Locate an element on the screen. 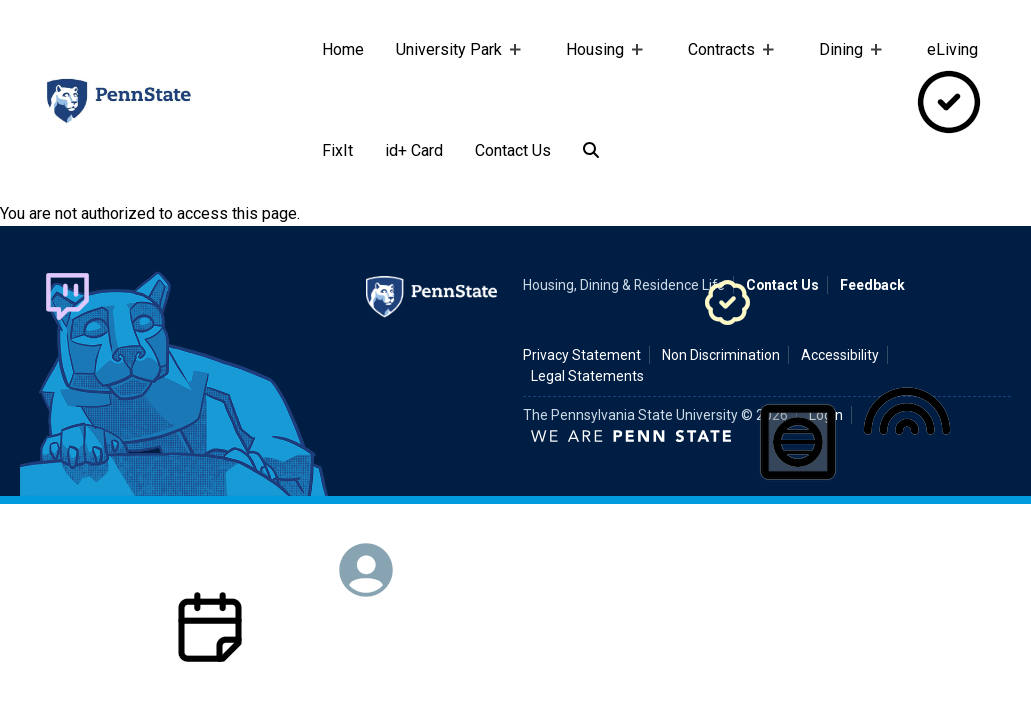 The width and height of the screenshot is (1031, 720). open Twitch app is located at coordinates (67, 296).